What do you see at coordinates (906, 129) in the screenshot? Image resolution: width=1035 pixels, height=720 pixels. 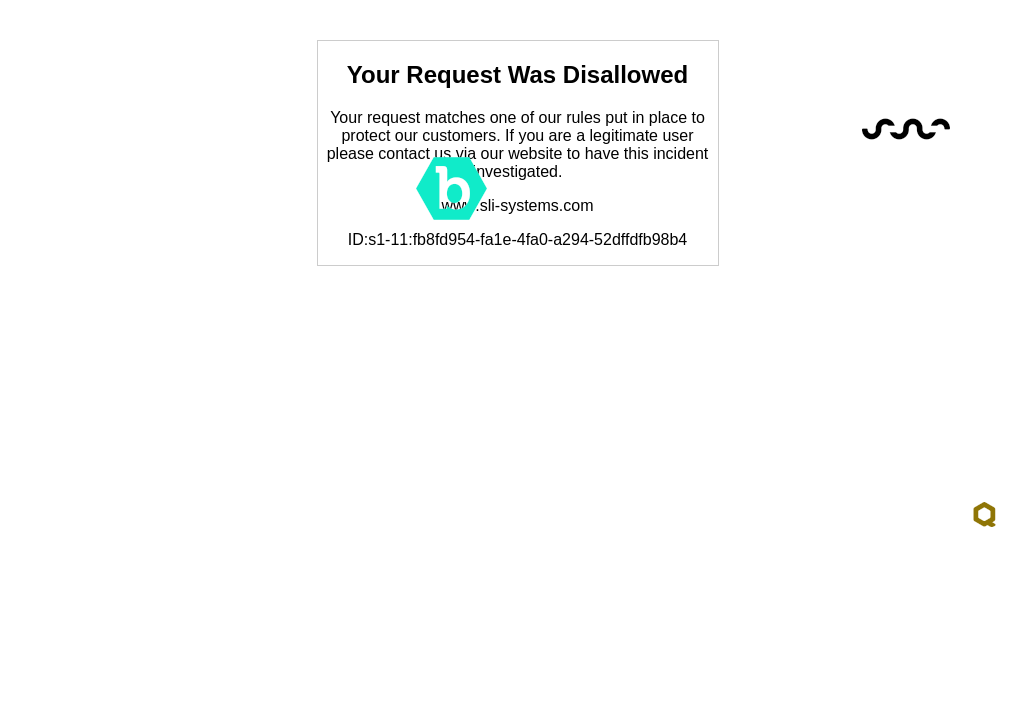 I see `SWR (stale-while-revalidate) library logo` at bounding box center [906, 129].